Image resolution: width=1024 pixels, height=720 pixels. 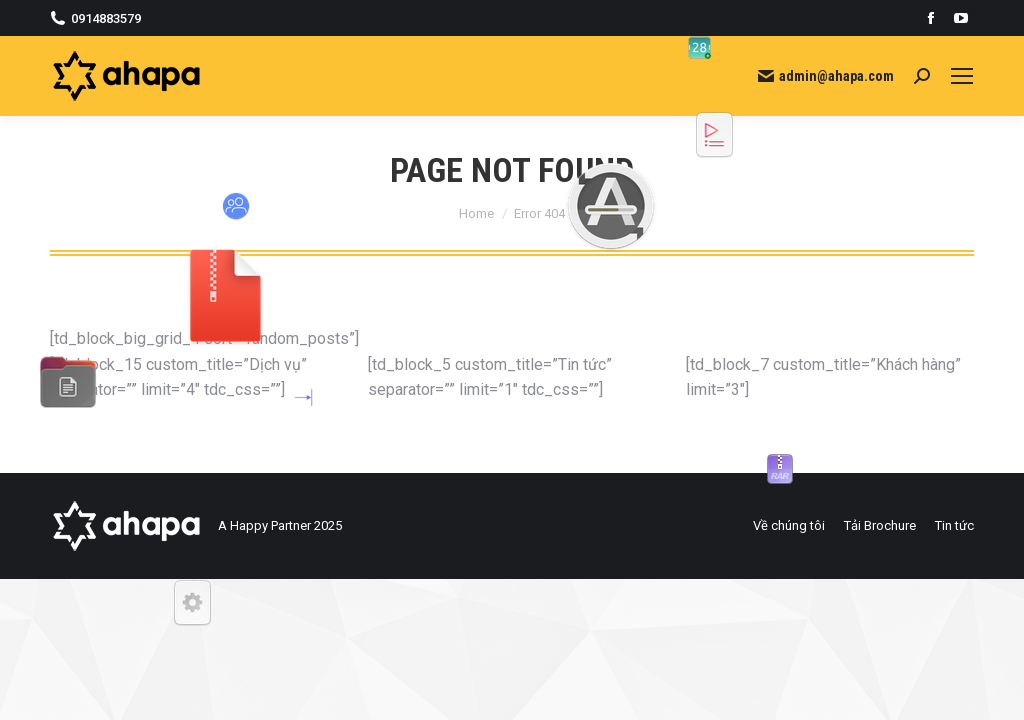 What do you see at coordinates (236, 206) in the screenshot?
I see `indicates shared or collaborative content` at bounding box center [236, 206].